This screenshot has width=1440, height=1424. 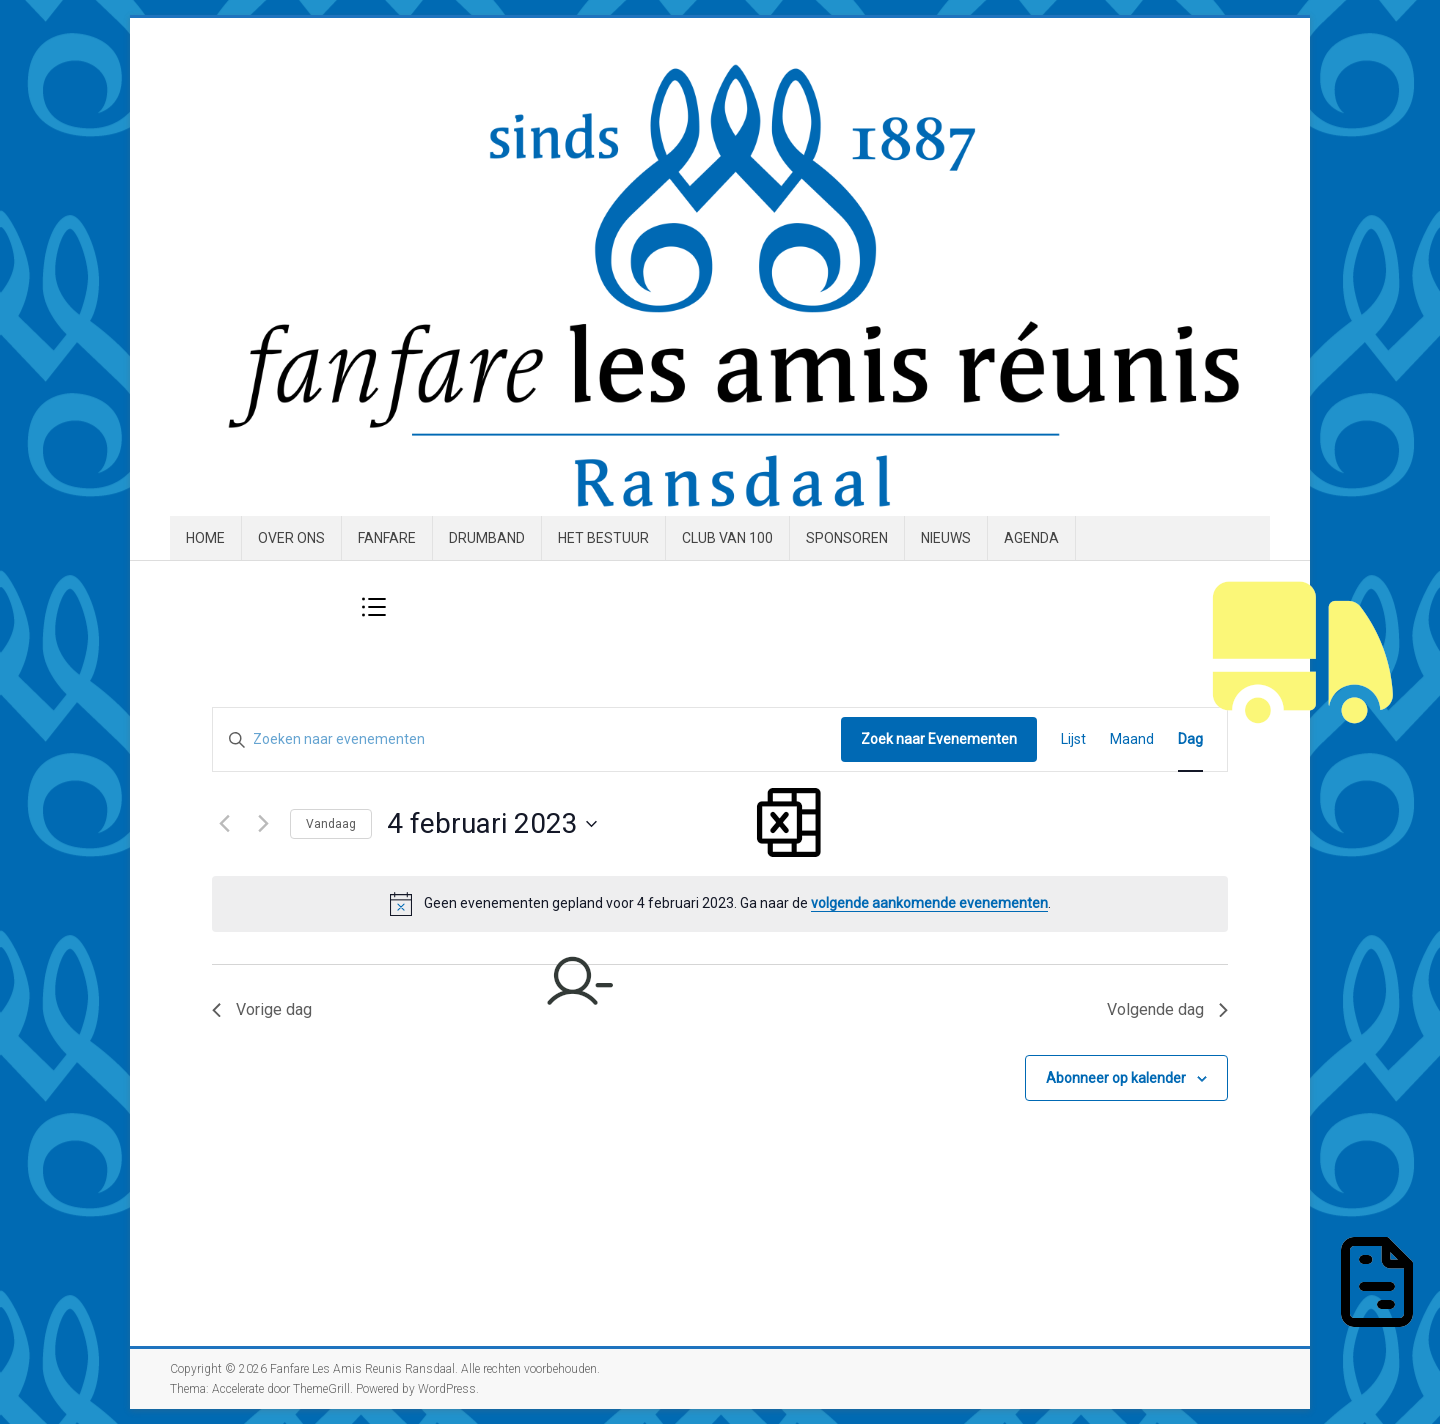 What do you see at coordinates (374, 607) in the screenshot?
I see `view items in a bulleted list format` at bounding box center [374, 607].